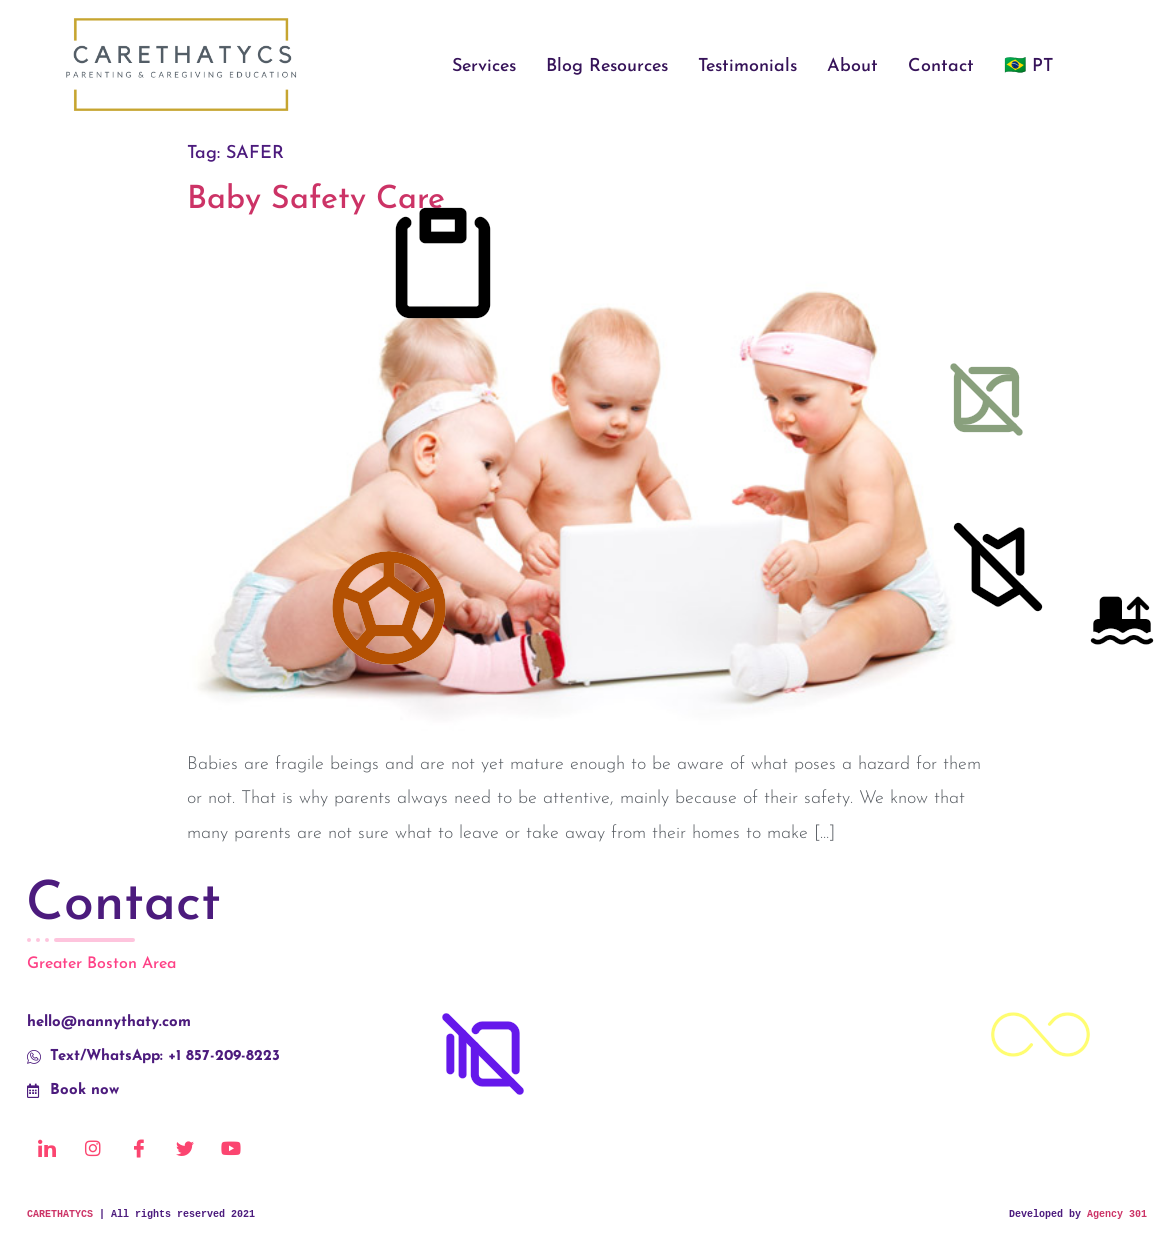 The height and width of the screenshot is (1253, 1174). What do you see at coordinates (443, 263) in the screenshot?
I see `paste copied content from clipboard` at bounding box center [443, 263].